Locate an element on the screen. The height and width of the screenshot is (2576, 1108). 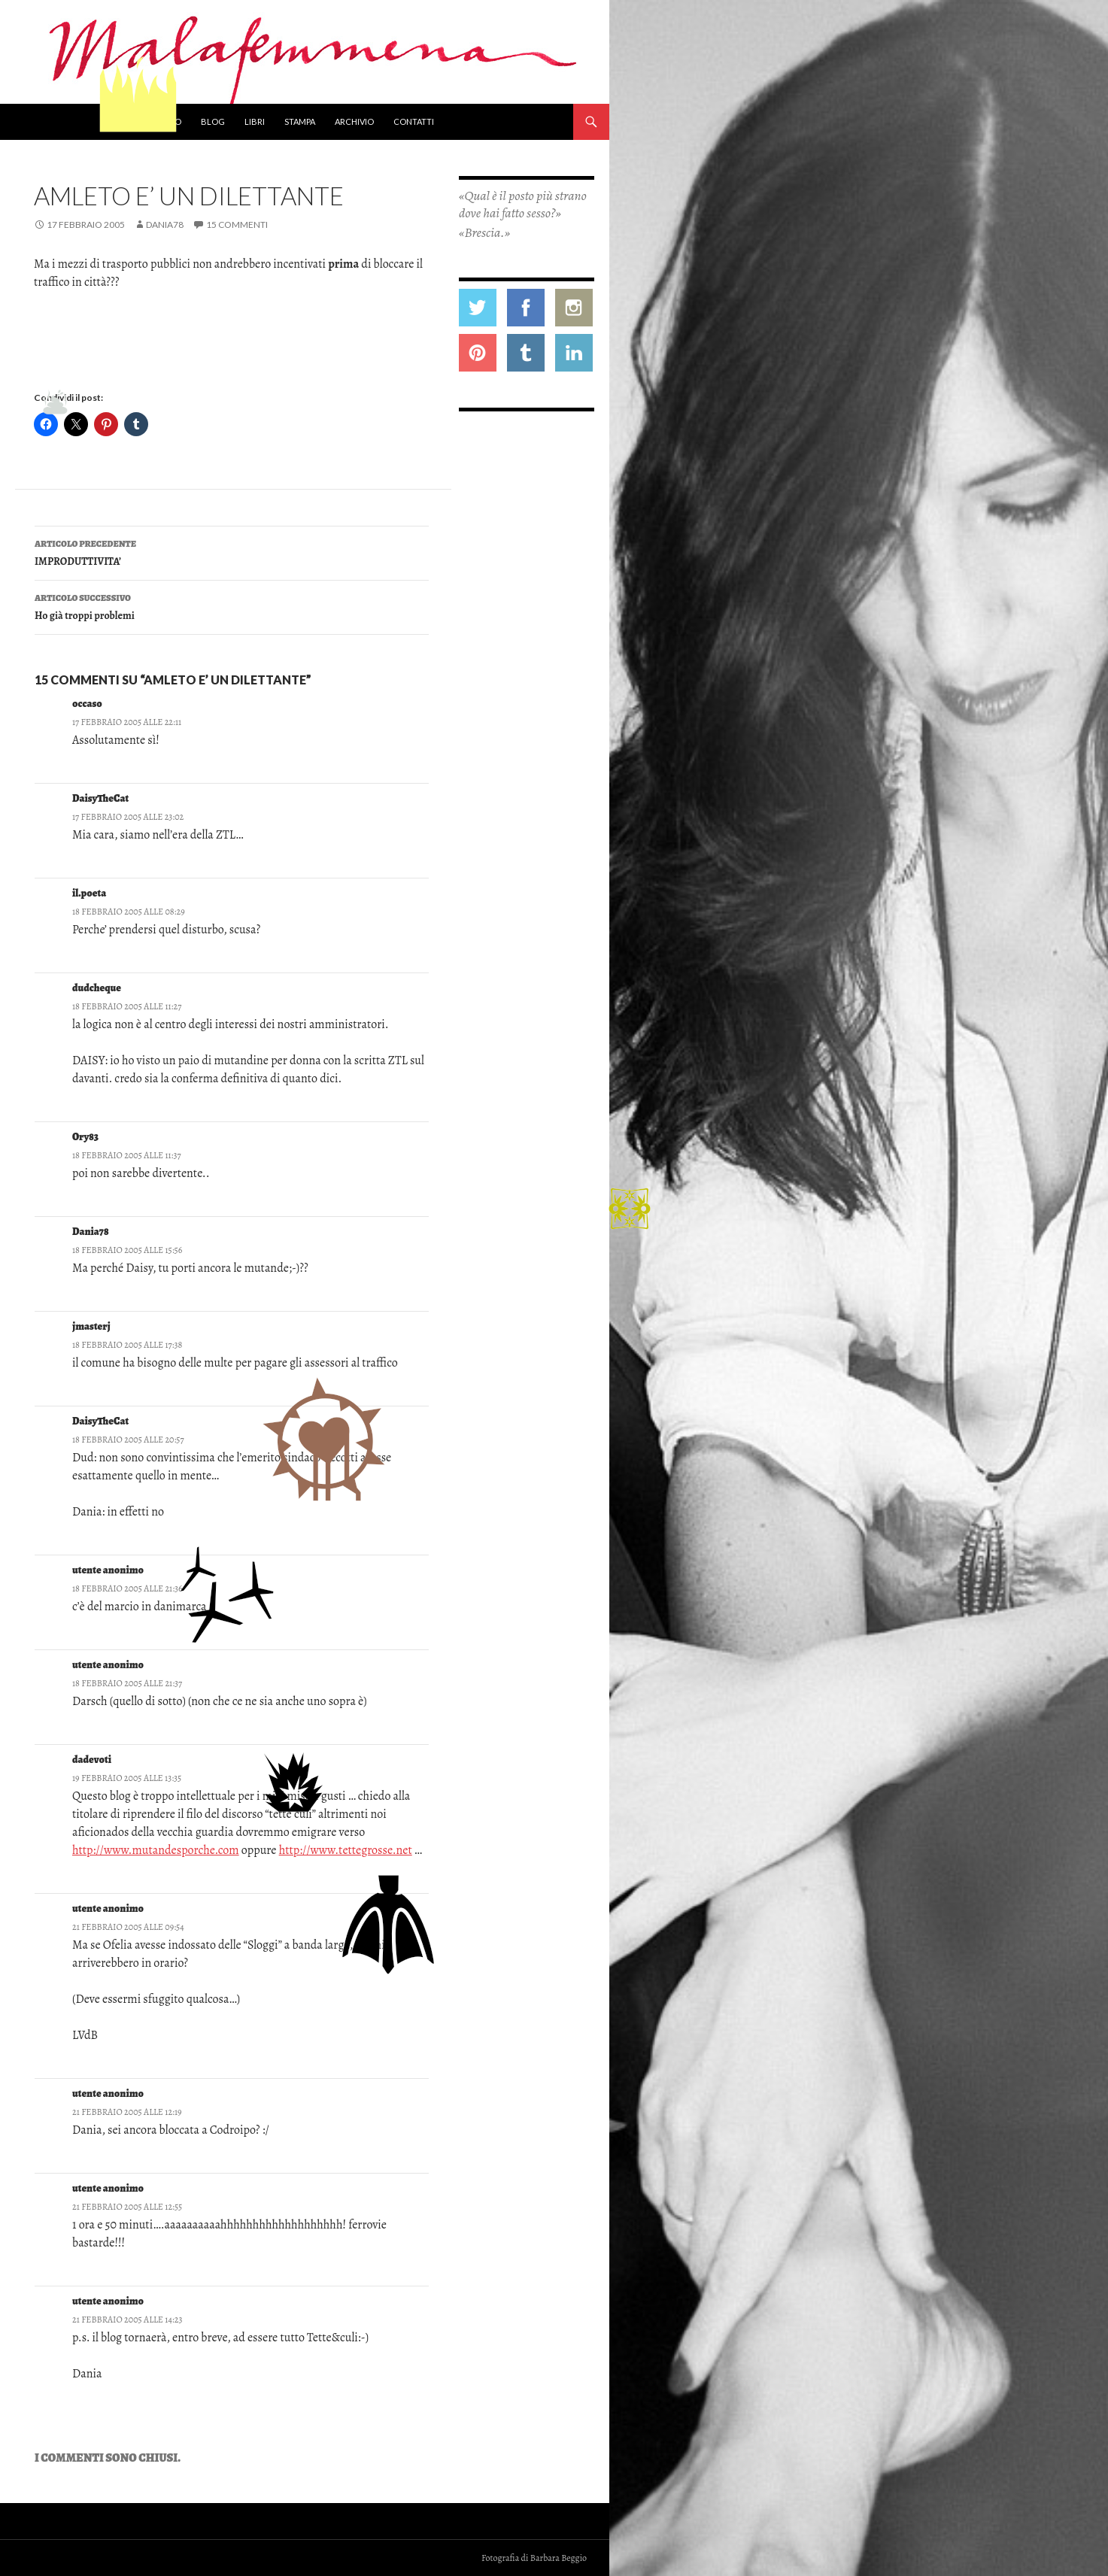
indicates screen damage or impact effect is located at coordinates (293, 1782).